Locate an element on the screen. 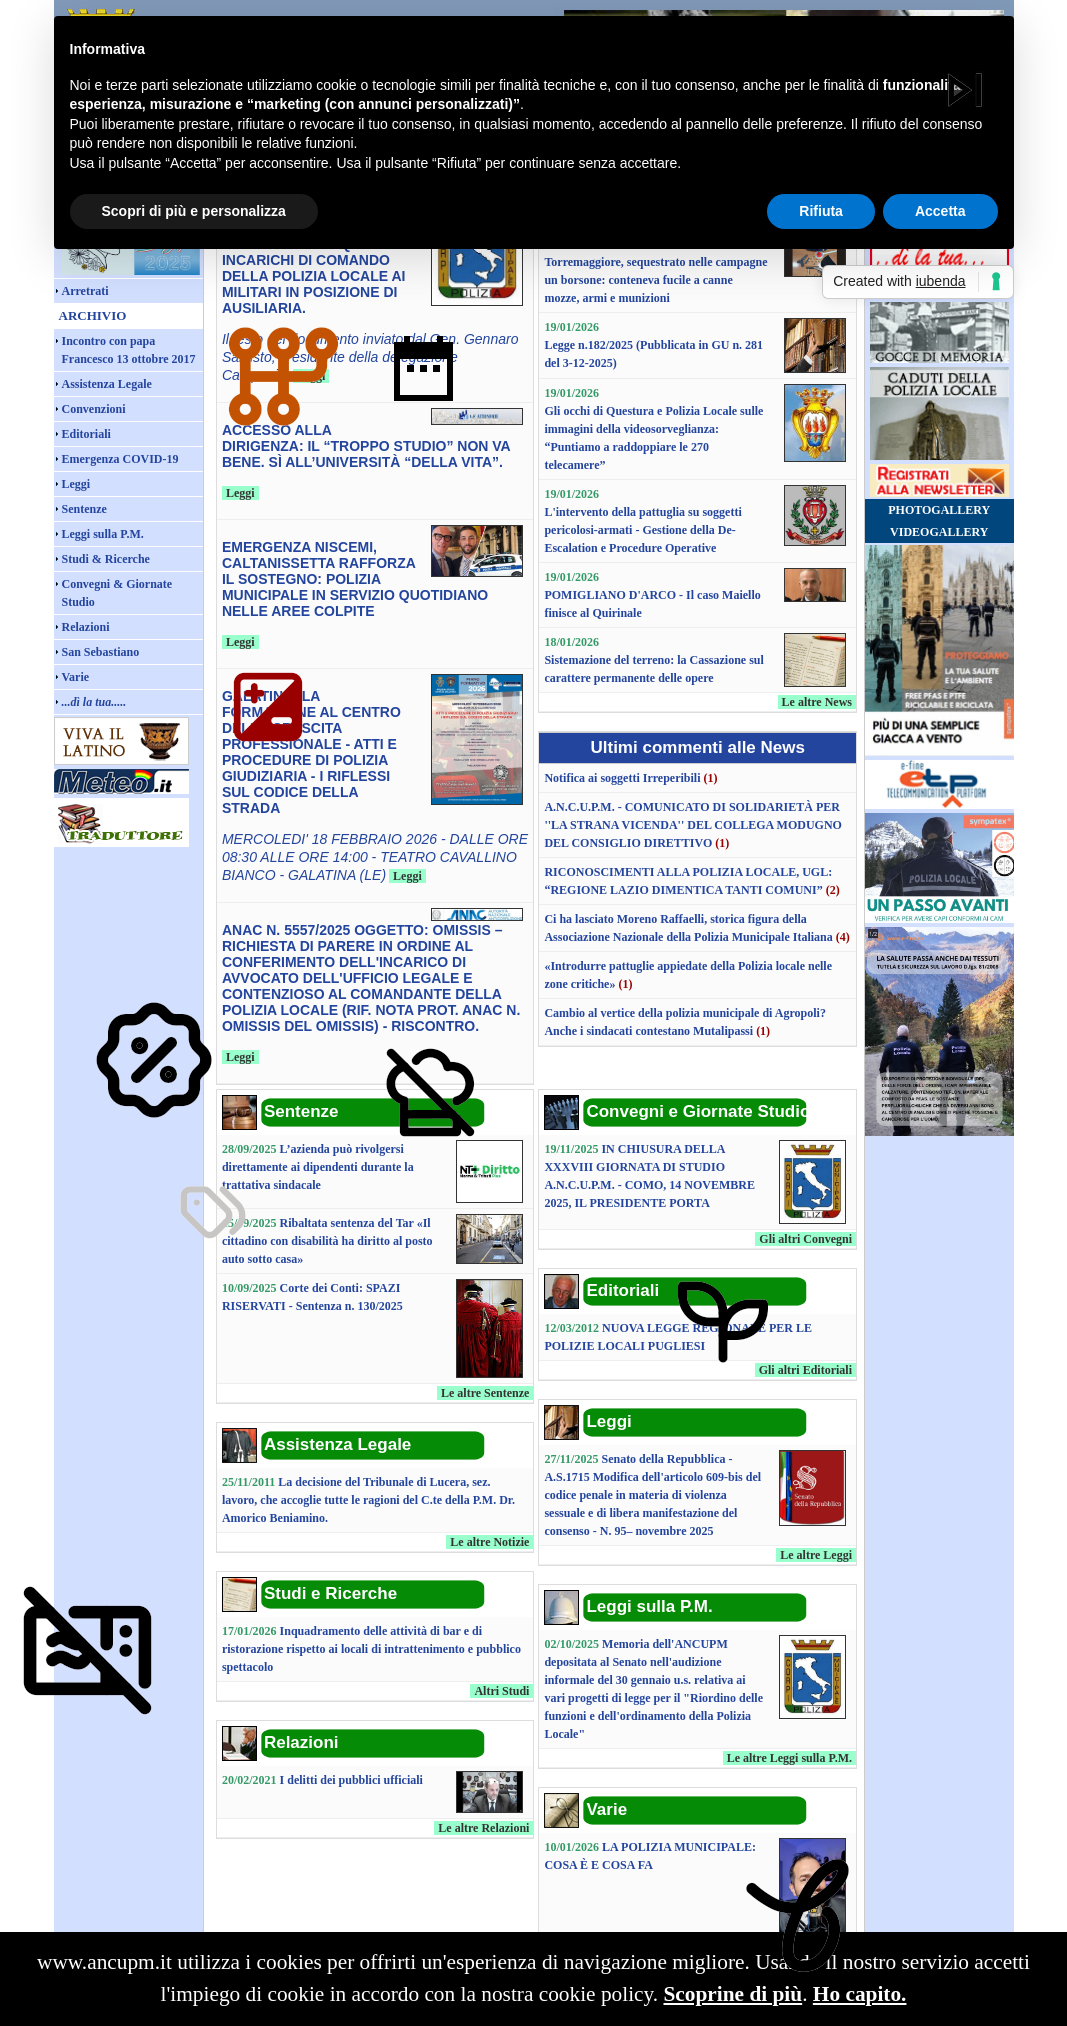  adjust photo exposure settings is located at coordinates (268, 707).